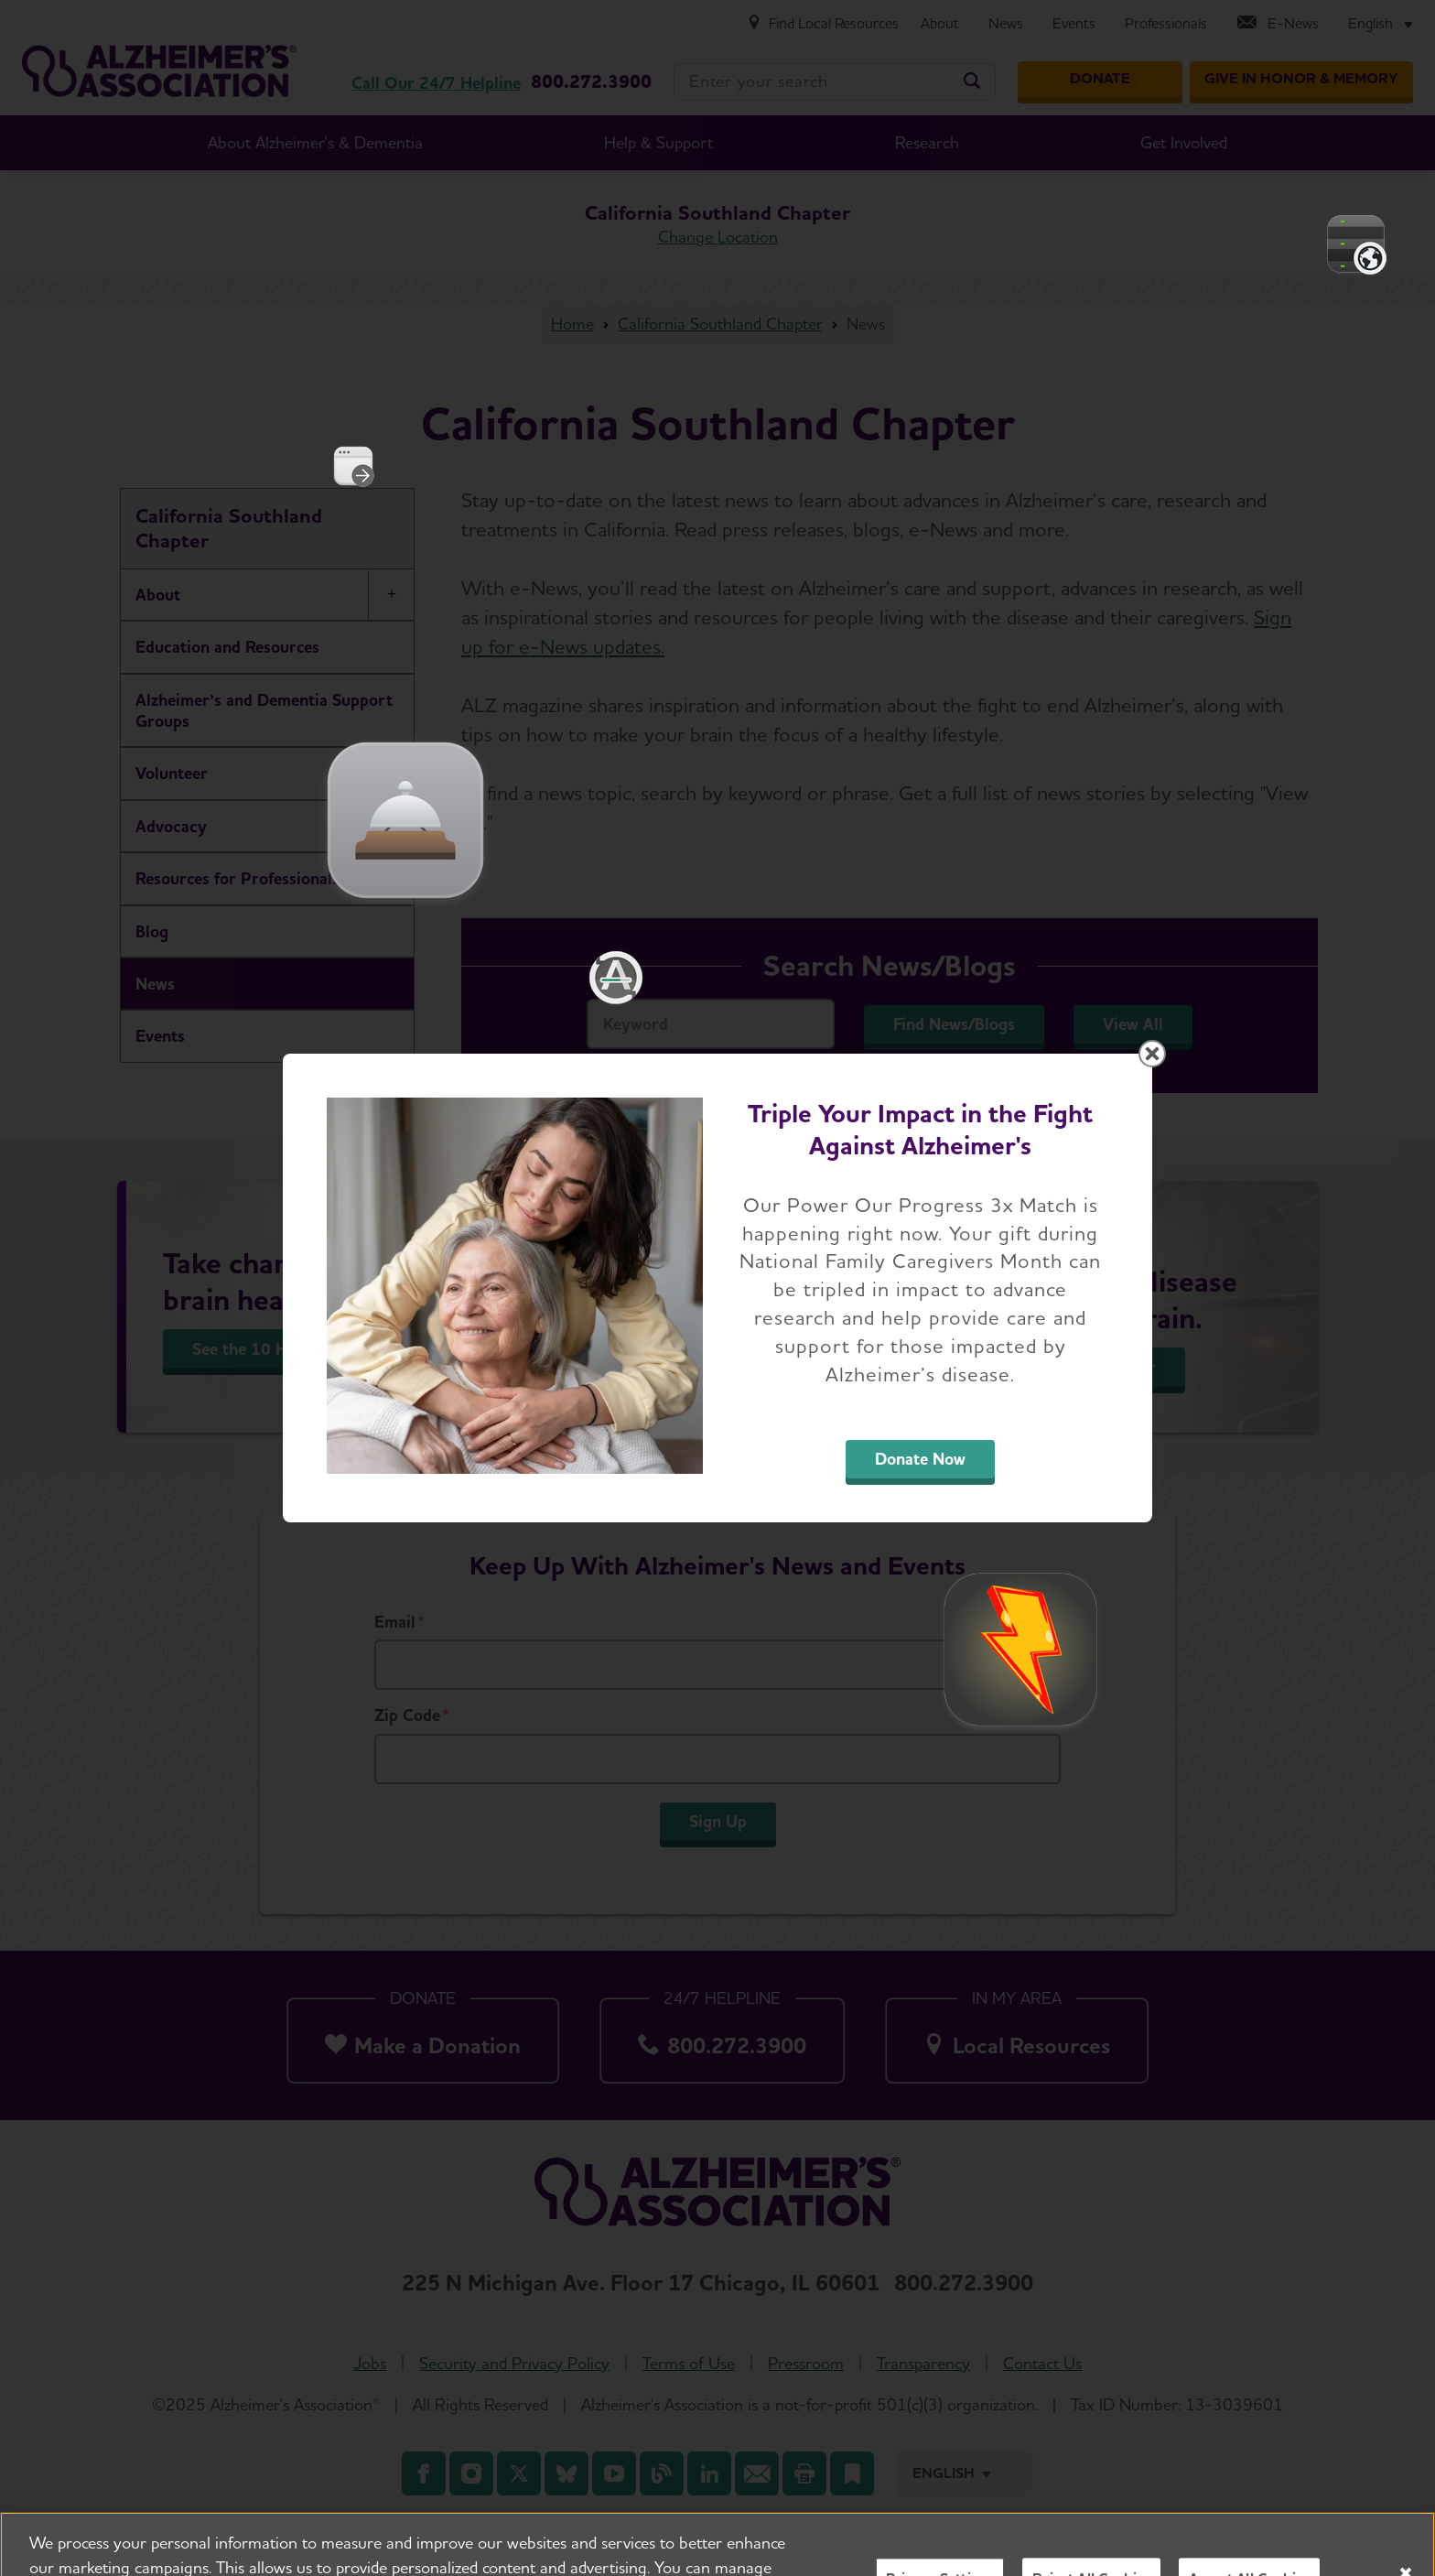 This screenshot has width=1435, height=2576. Describe the element at coordinates (616, 978) in the screenshot. I see `check for available software updates` at that location.